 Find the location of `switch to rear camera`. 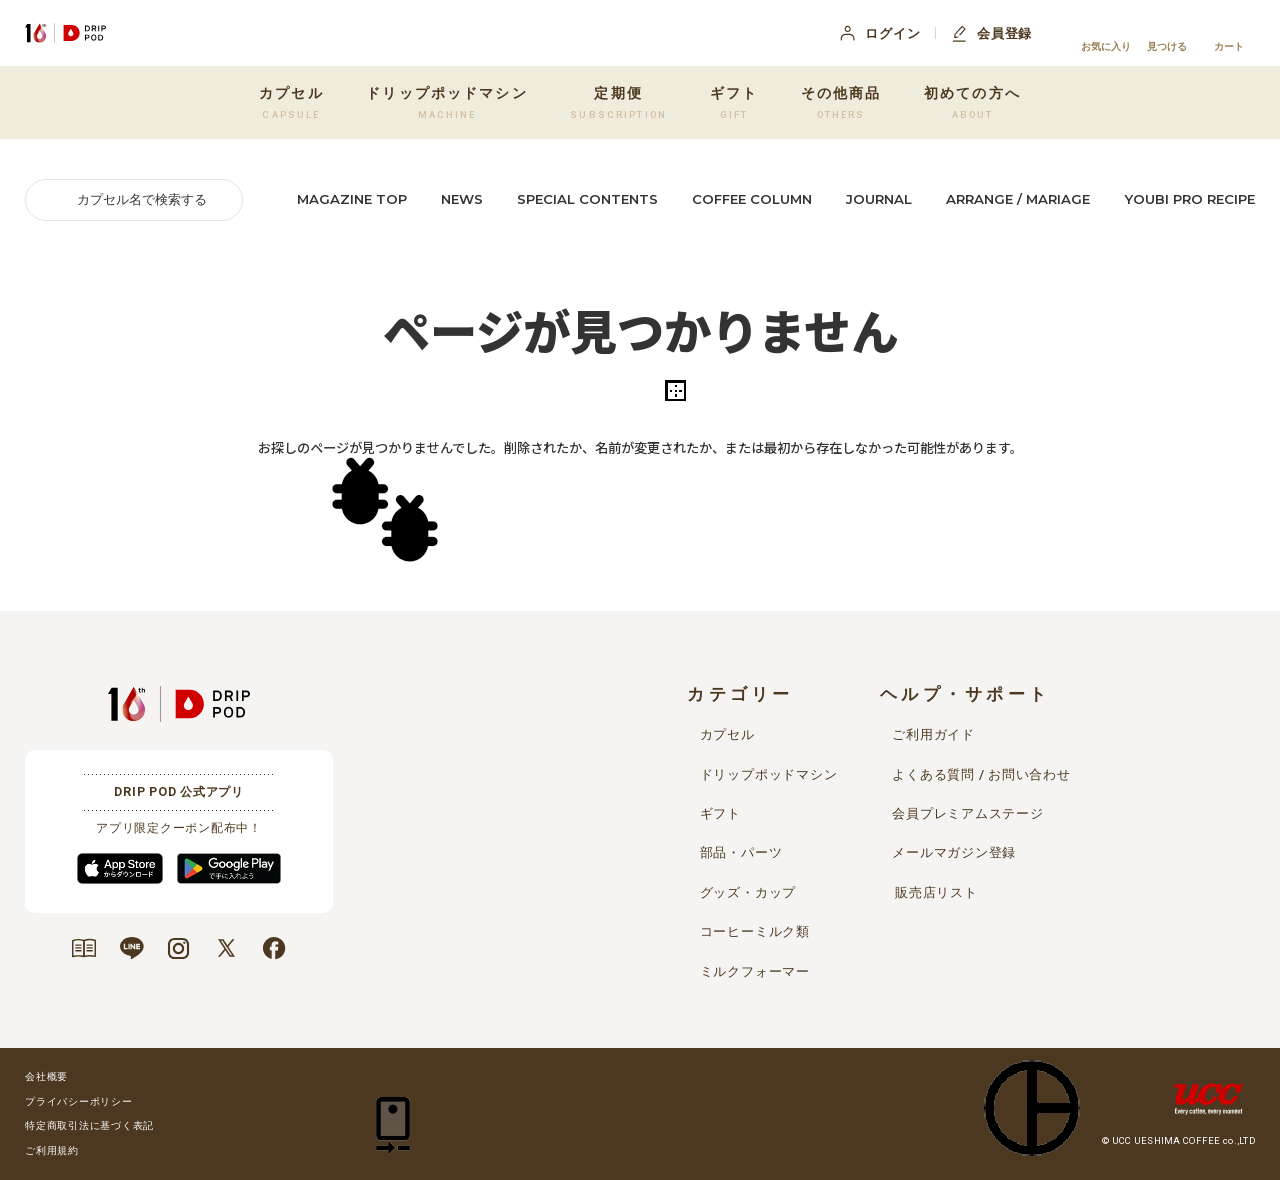

switch to rear camera is located at coordinates (393, 1126).